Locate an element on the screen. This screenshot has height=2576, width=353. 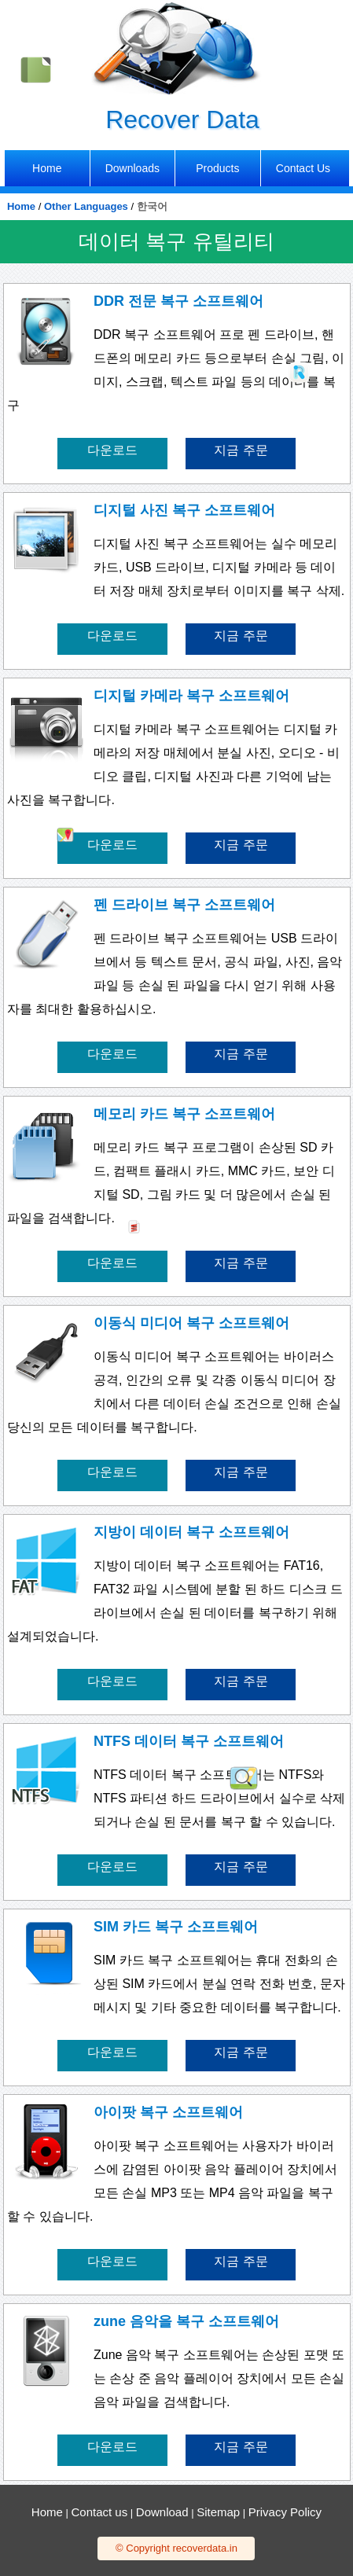
indicates a scala source code file is located at coordinates (134, 1226).